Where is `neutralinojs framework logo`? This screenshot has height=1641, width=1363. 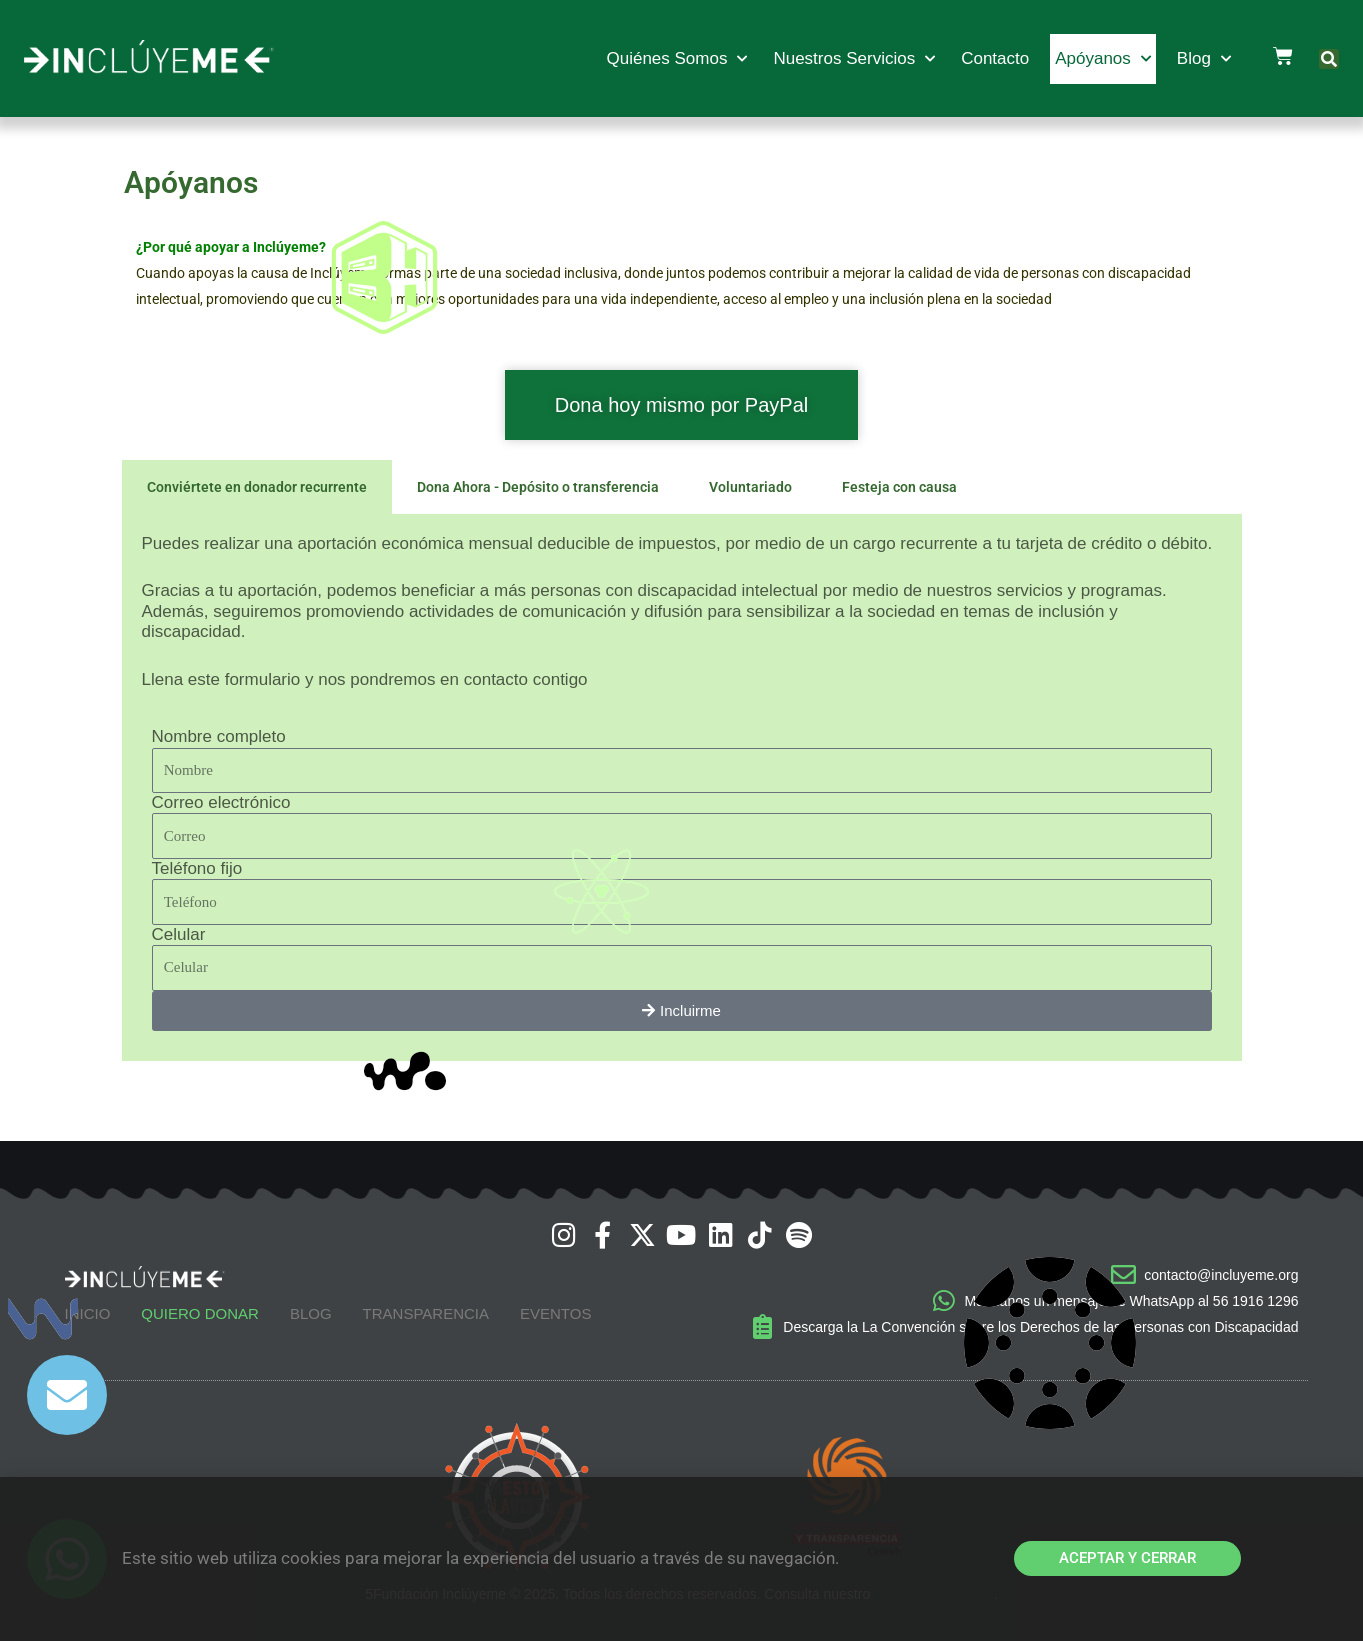
neutralinojs framework logo is located at coordinates (601, 891).